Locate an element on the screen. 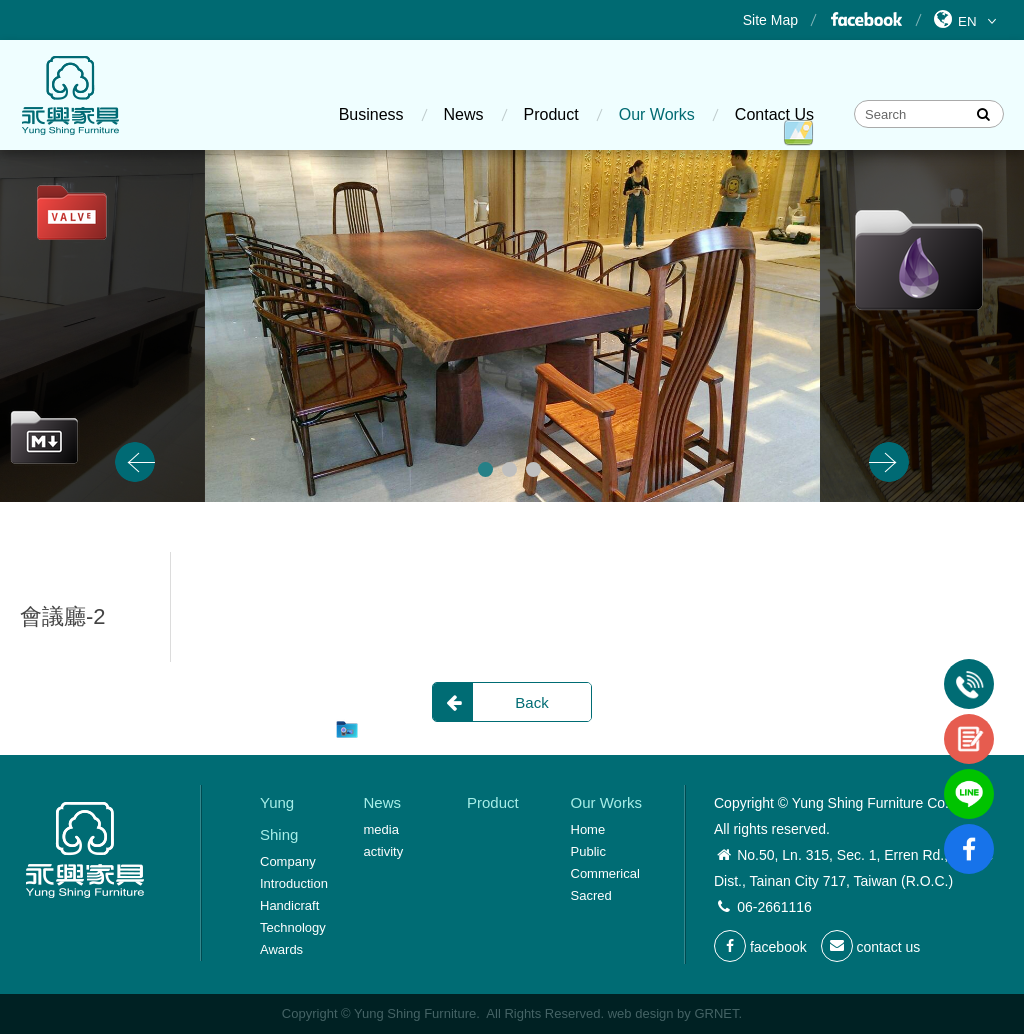  open graphics or image editing applications is located at coordinates (798, 132).